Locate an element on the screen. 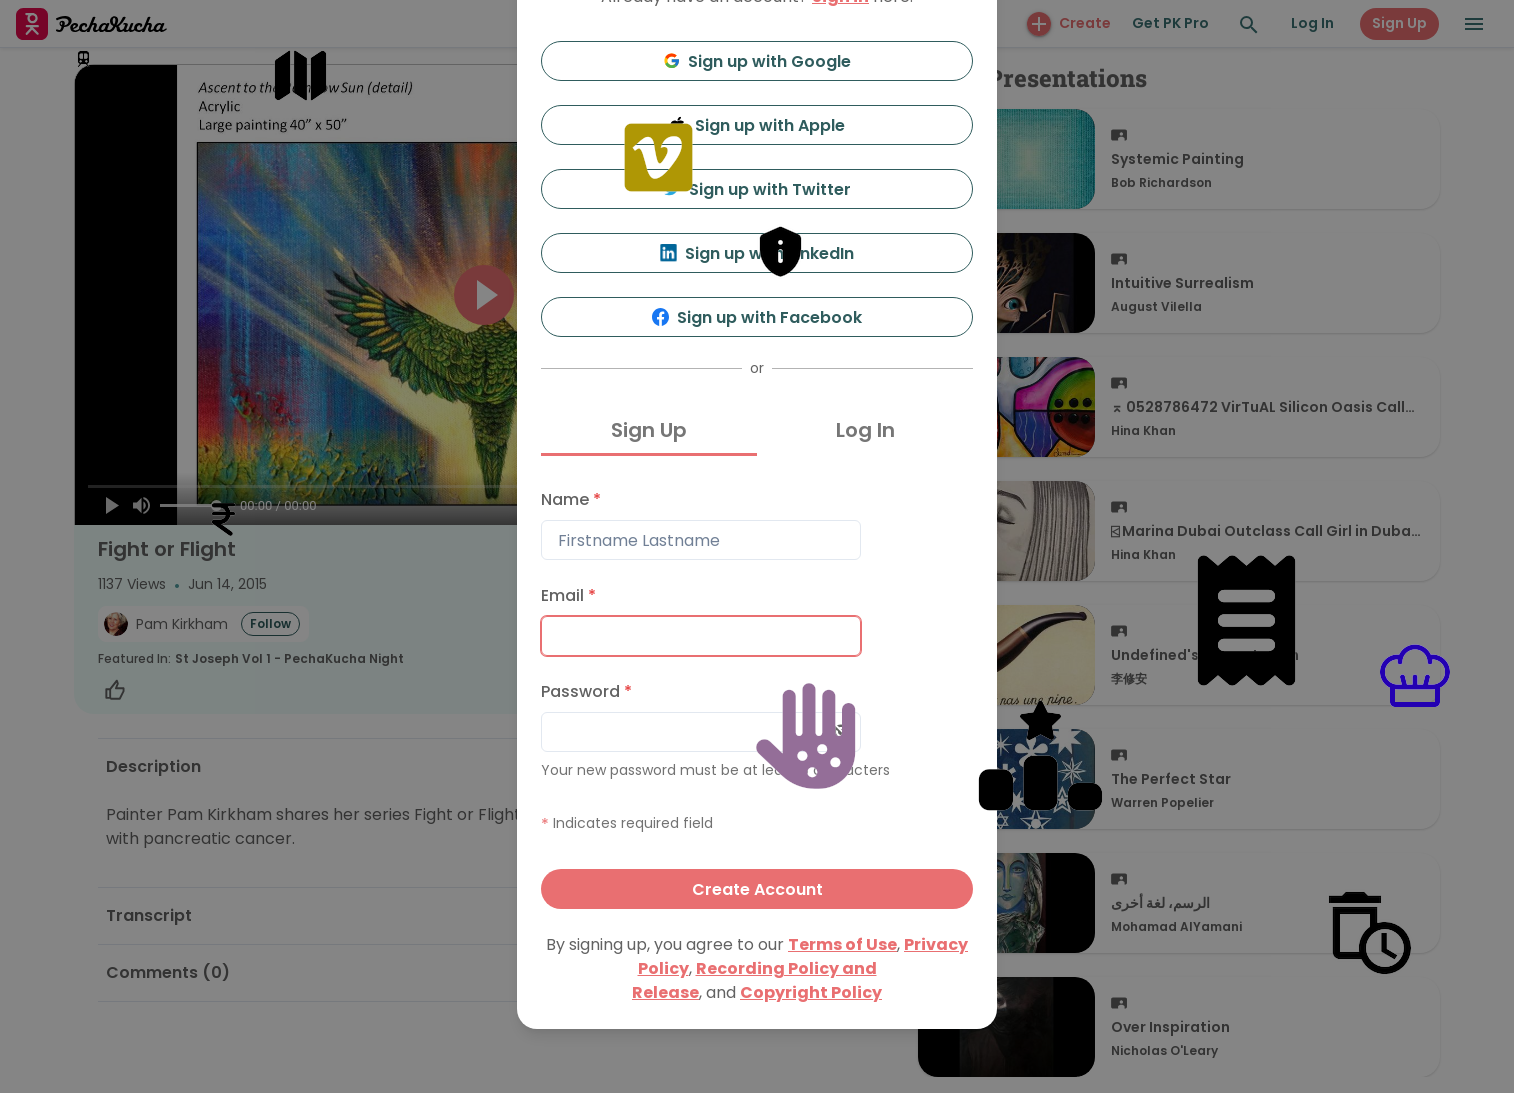  open the map view is located at coordinates (300, 75).